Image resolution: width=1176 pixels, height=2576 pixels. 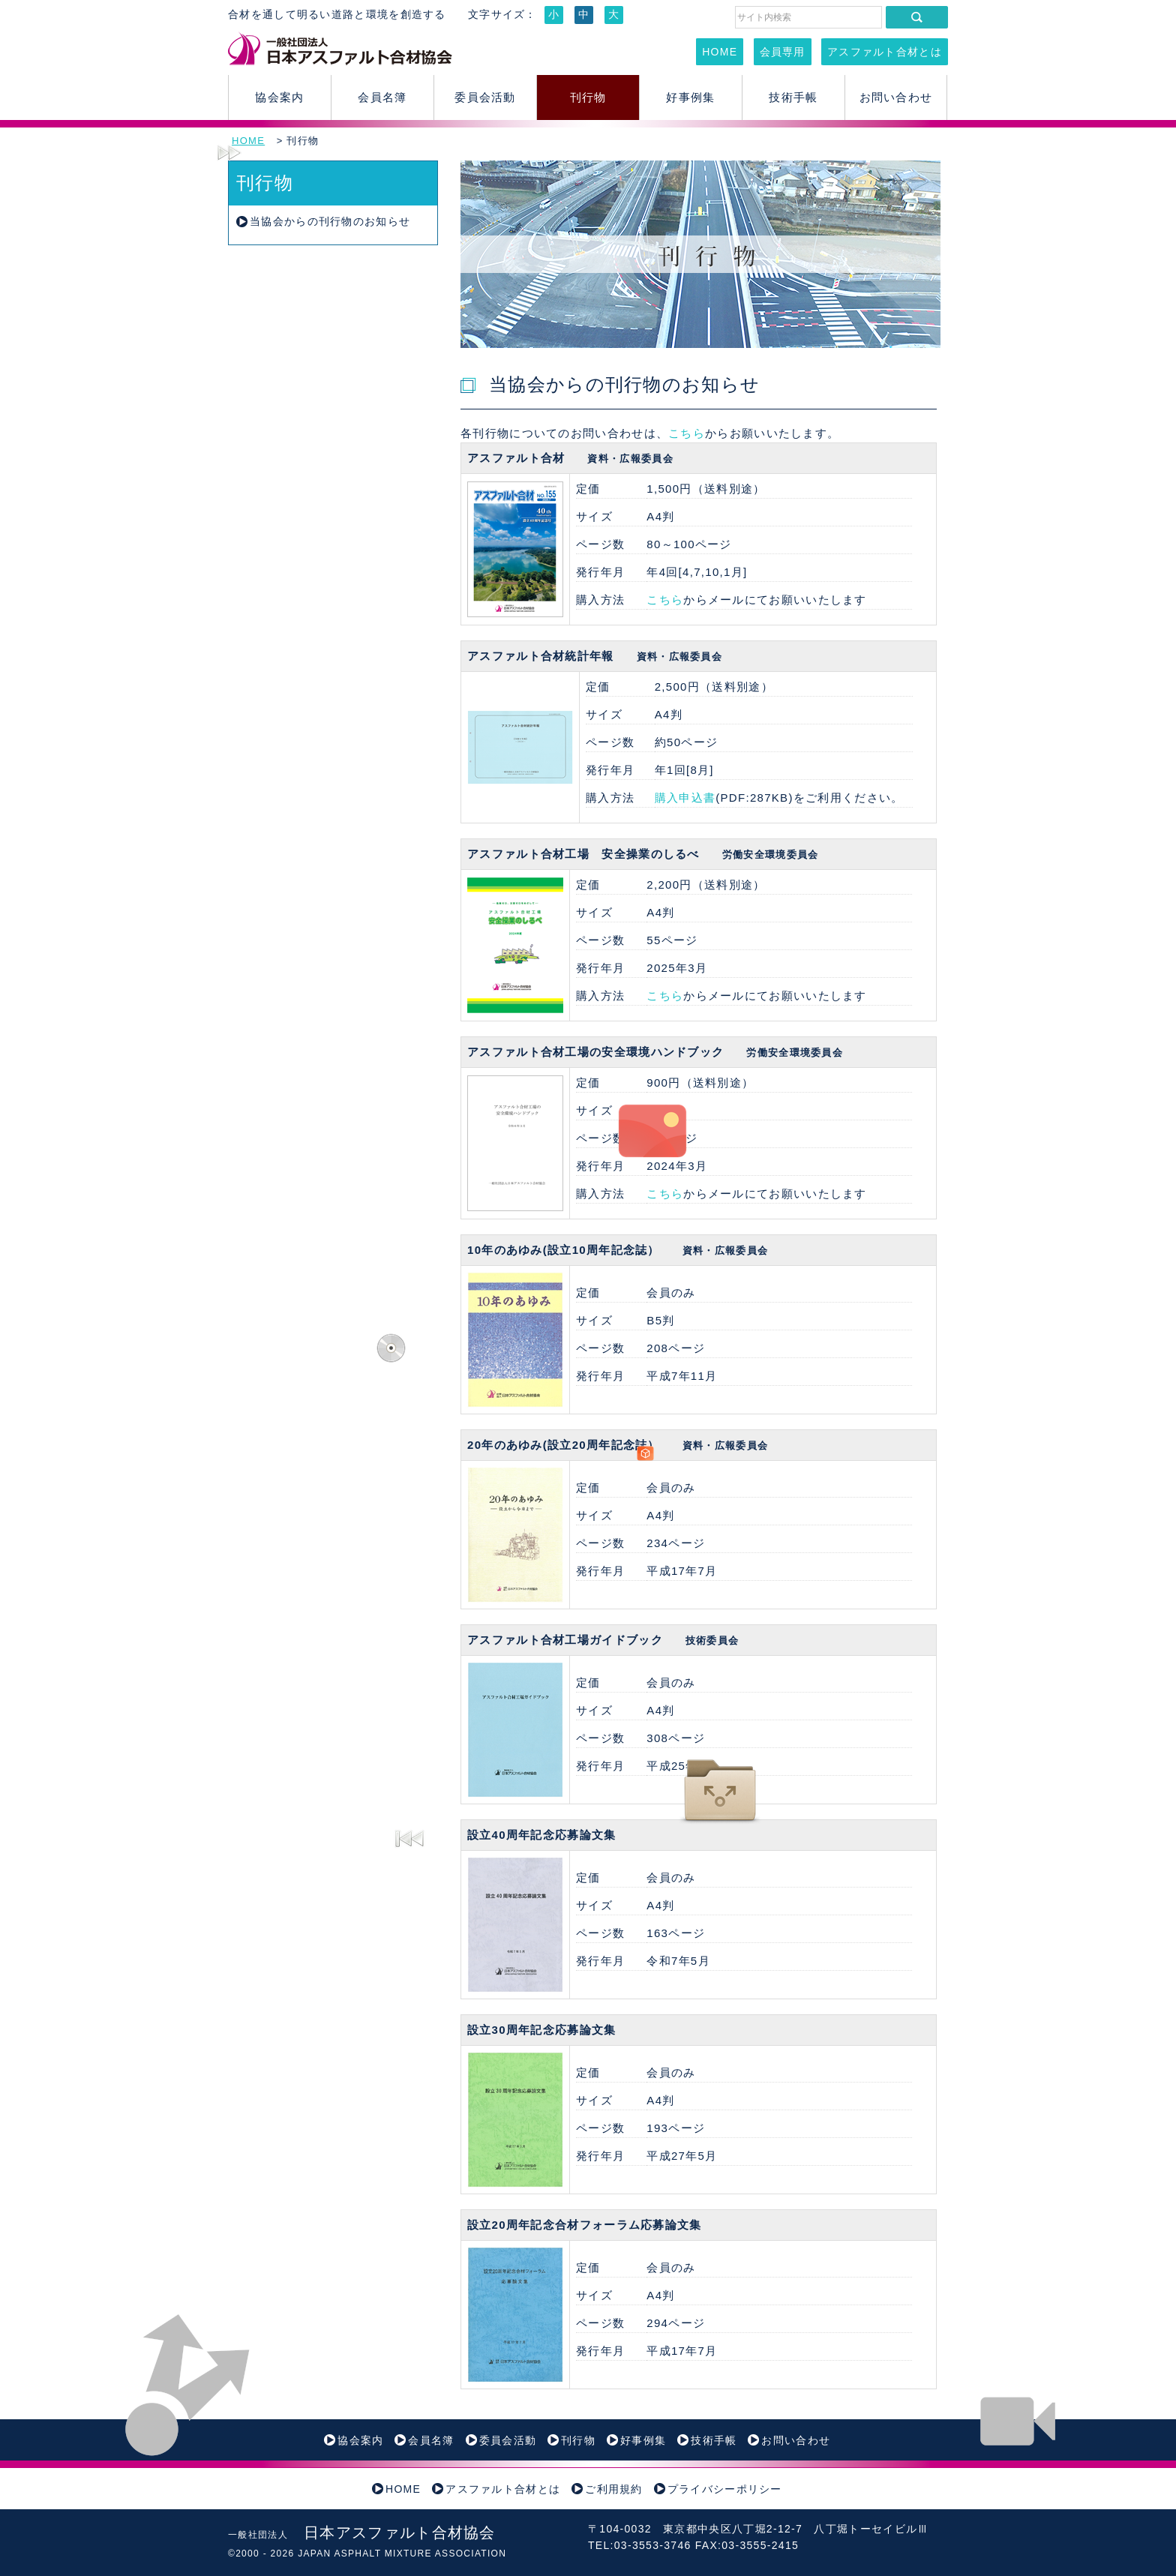 What do you see at coordinates (196, 2385) in the screenshot?
I see `share or send content to another app or device` at bounding box center [196, 2385].